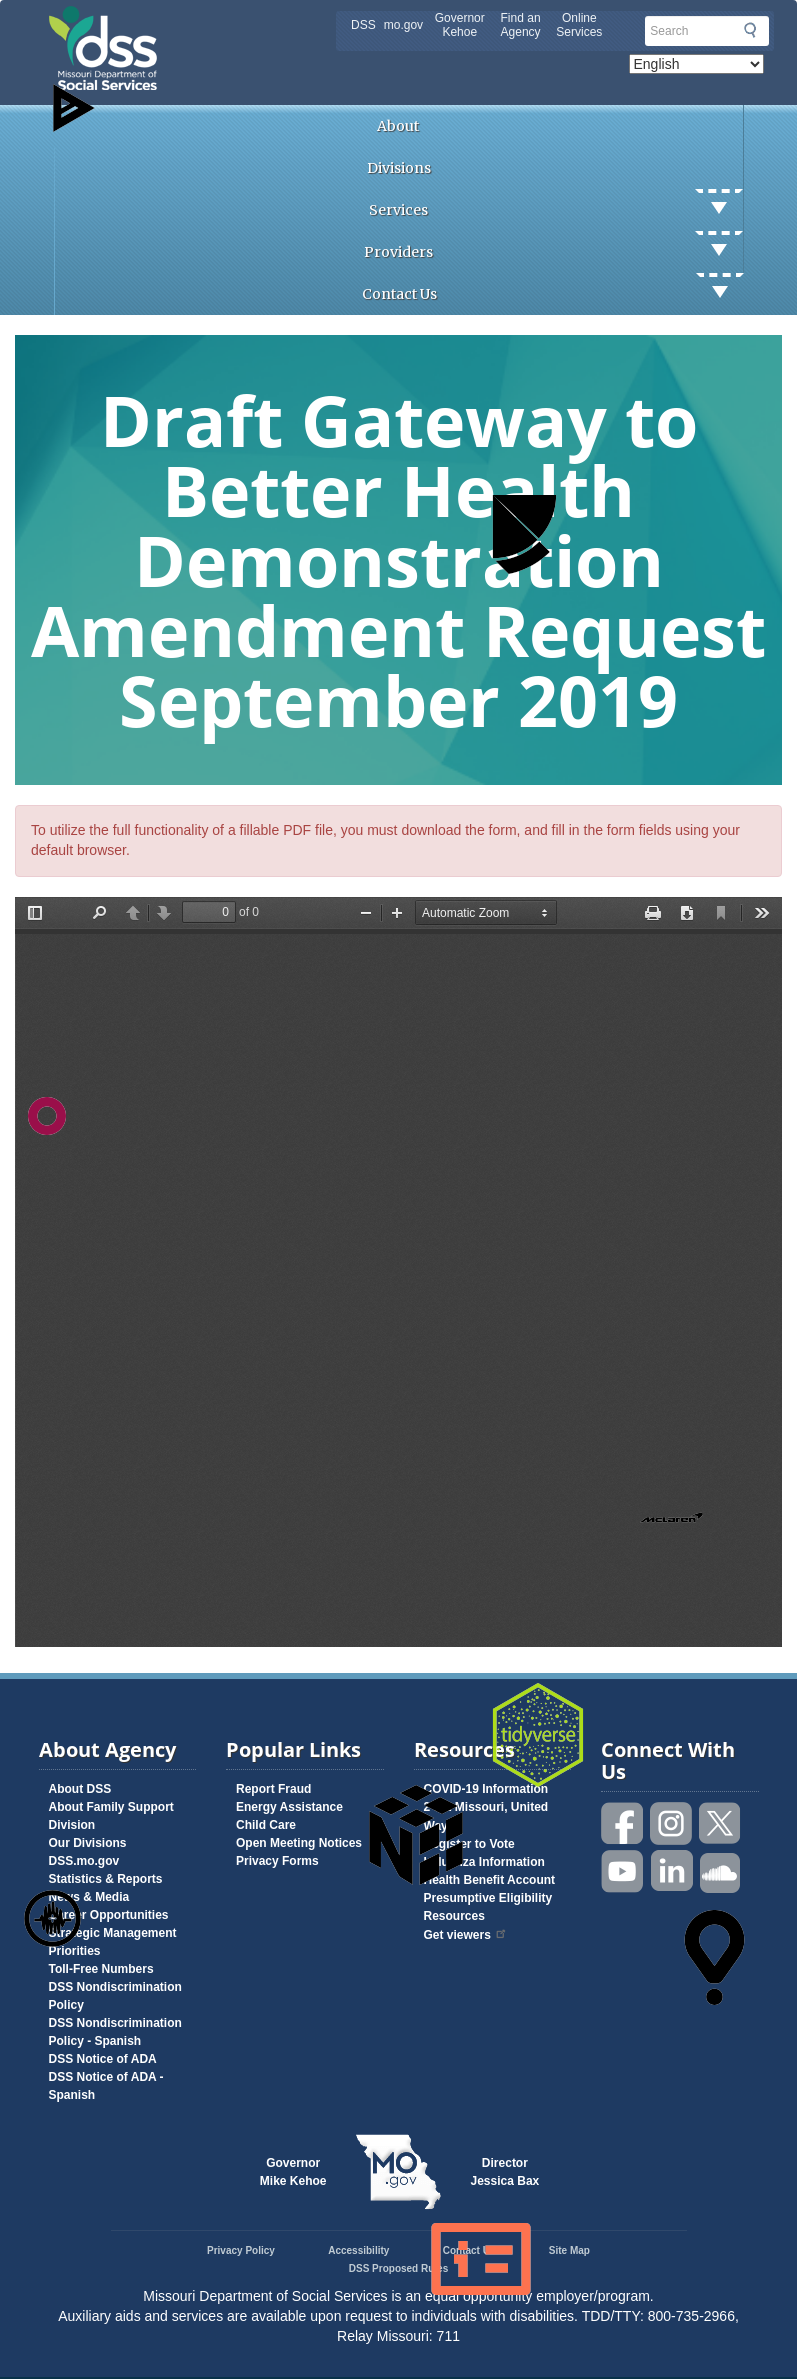  Describe the element at coordinates (481, 2259) in the screenshot. I see `view contact or business card details` at that location.